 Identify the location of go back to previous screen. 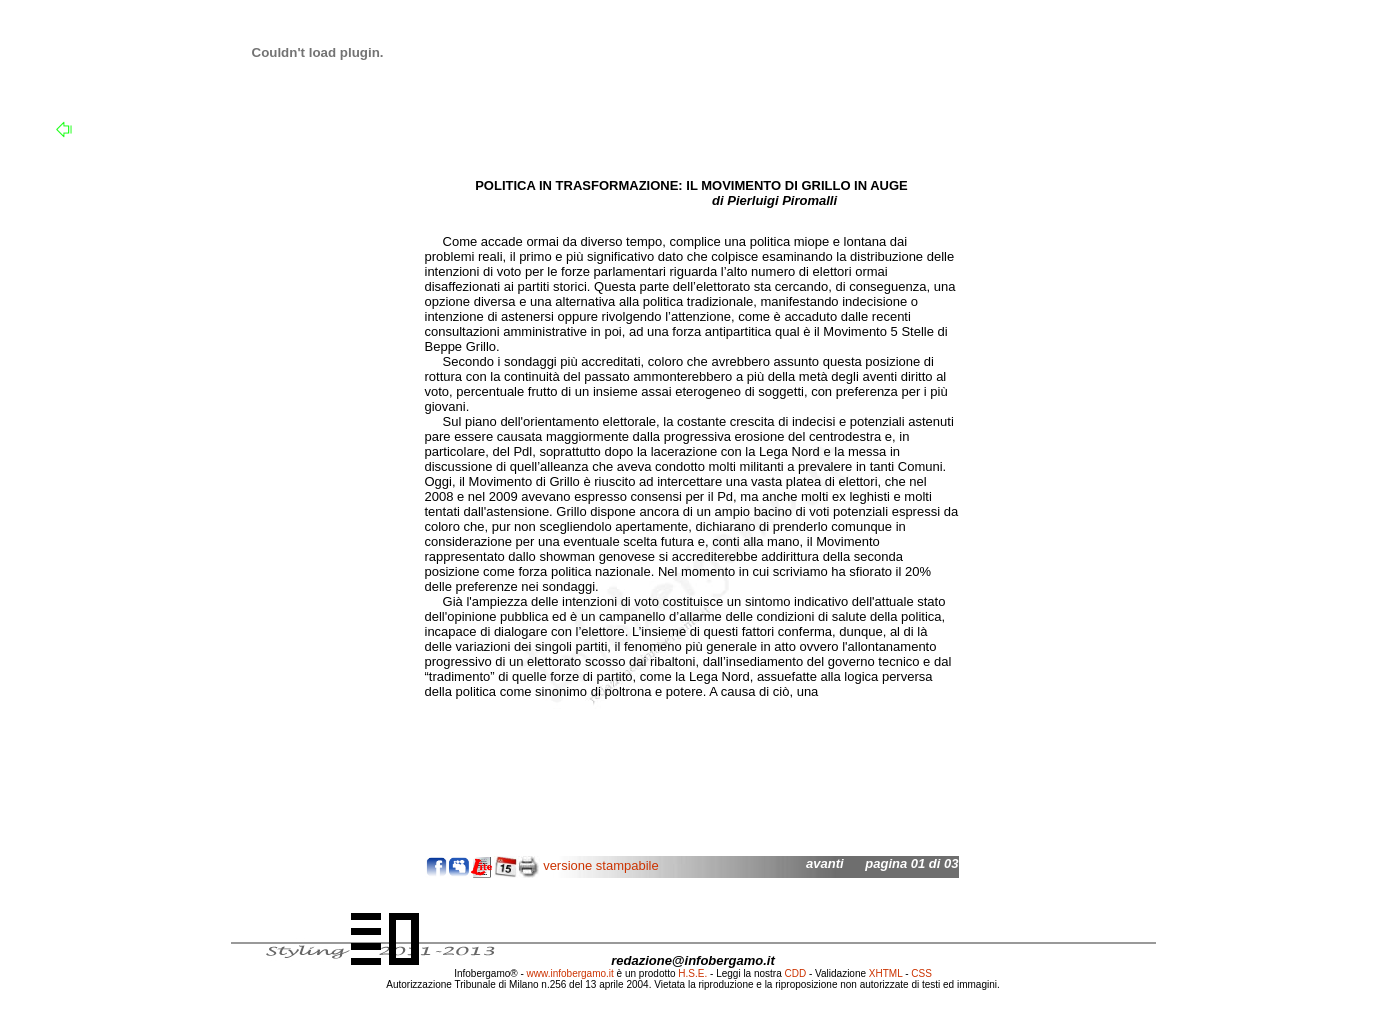
(64, 129).